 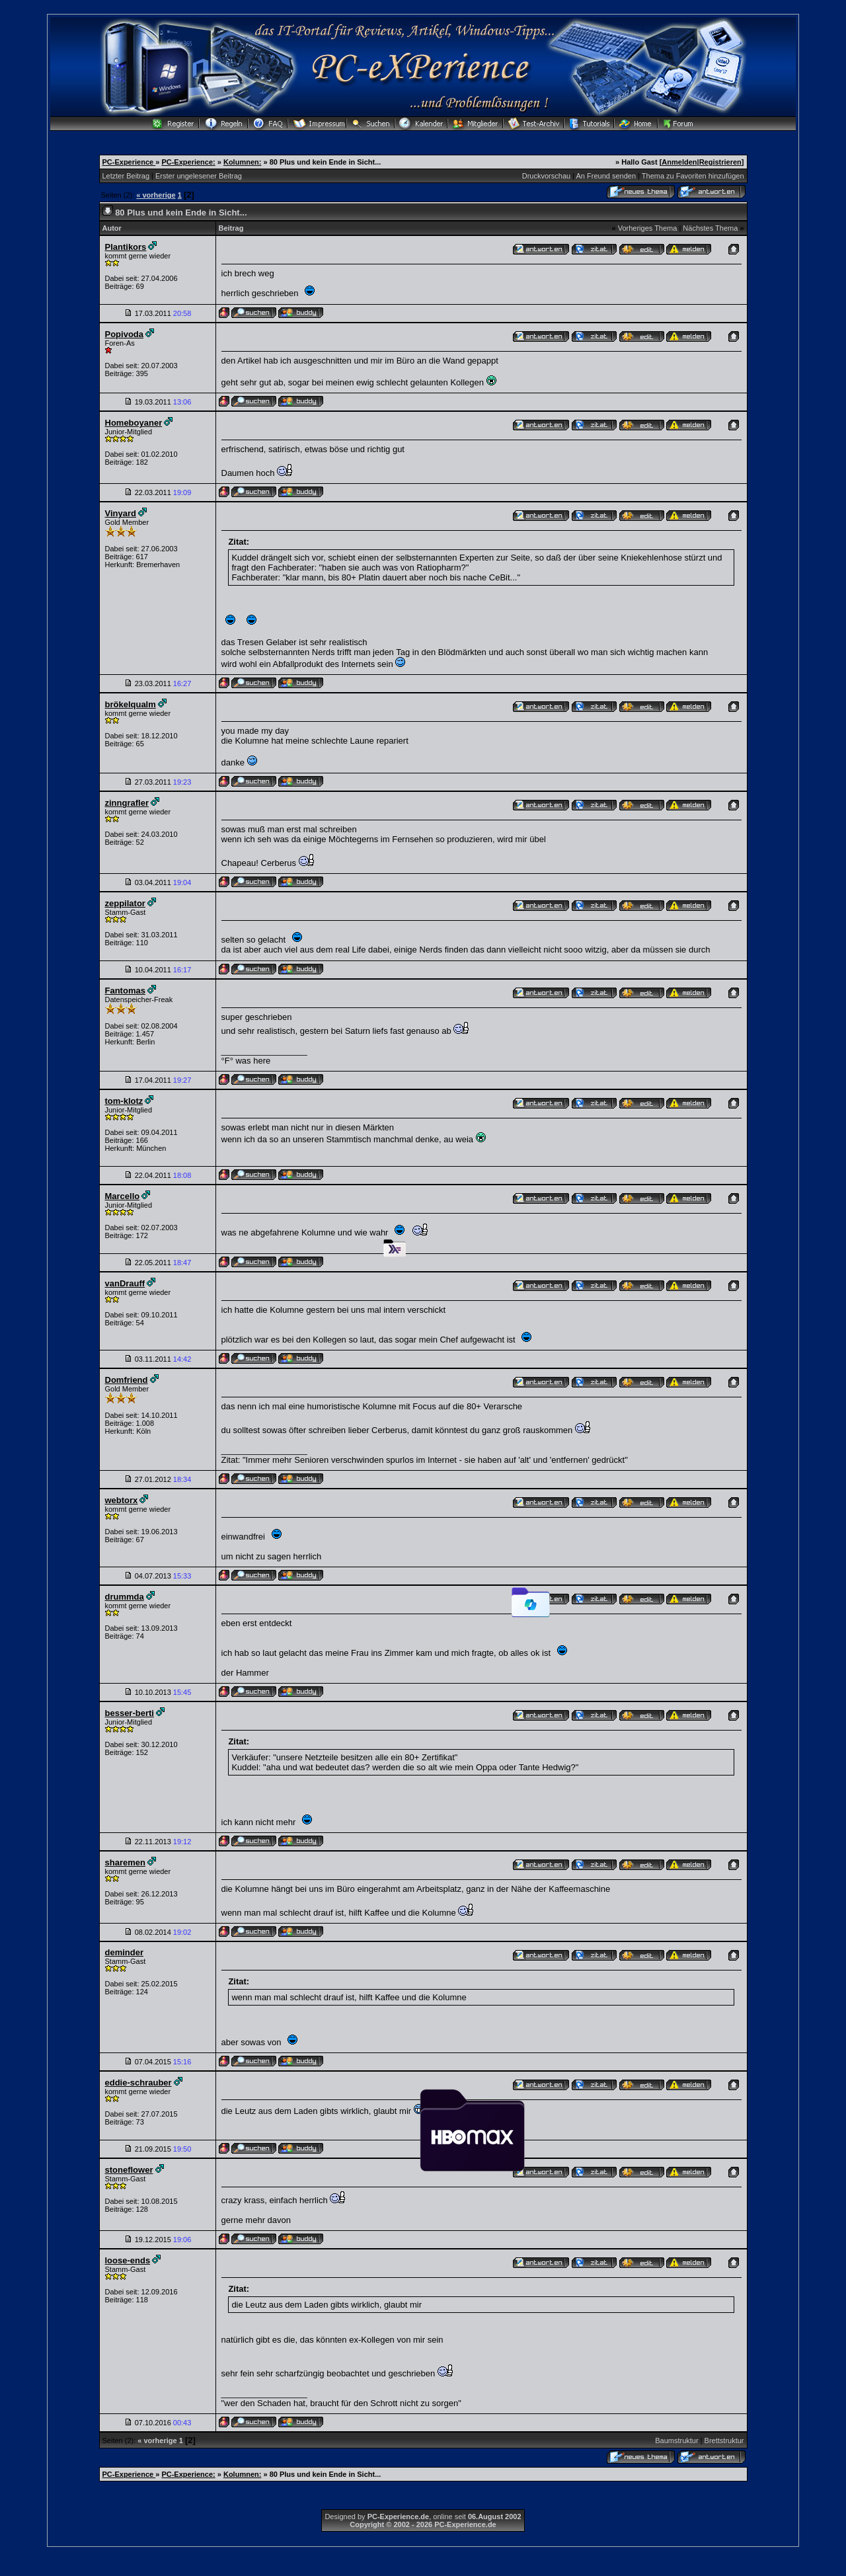 What do you see at coordinates (395, 1249) in the screenshot?
I see `open folder containing haskell project files` at bounding box center [395, 1249].